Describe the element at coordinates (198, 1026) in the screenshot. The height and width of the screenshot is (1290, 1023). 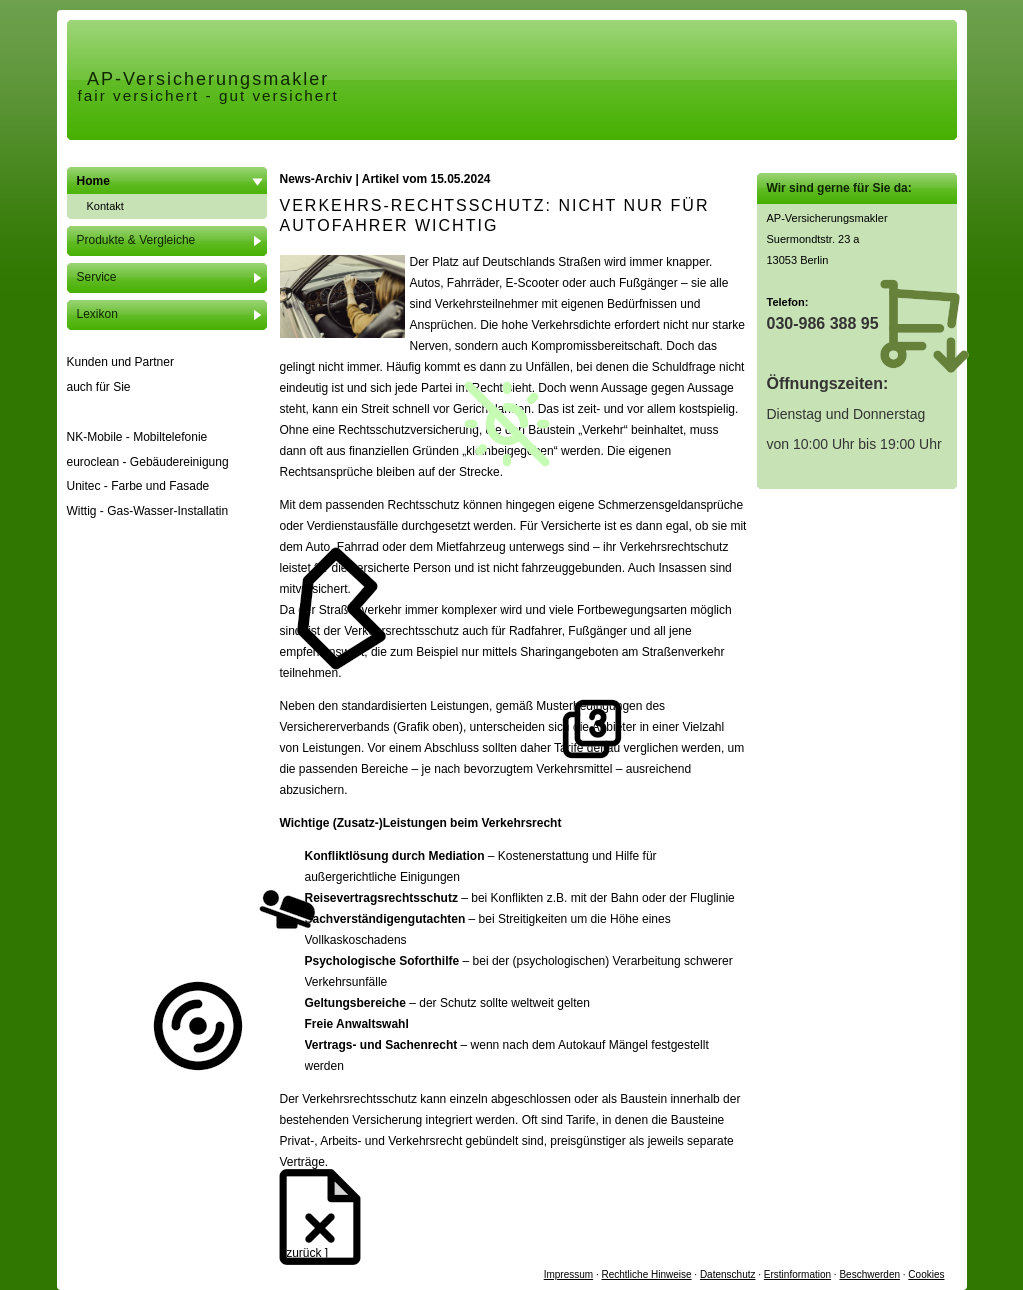
I see `play or access music library` at that location.